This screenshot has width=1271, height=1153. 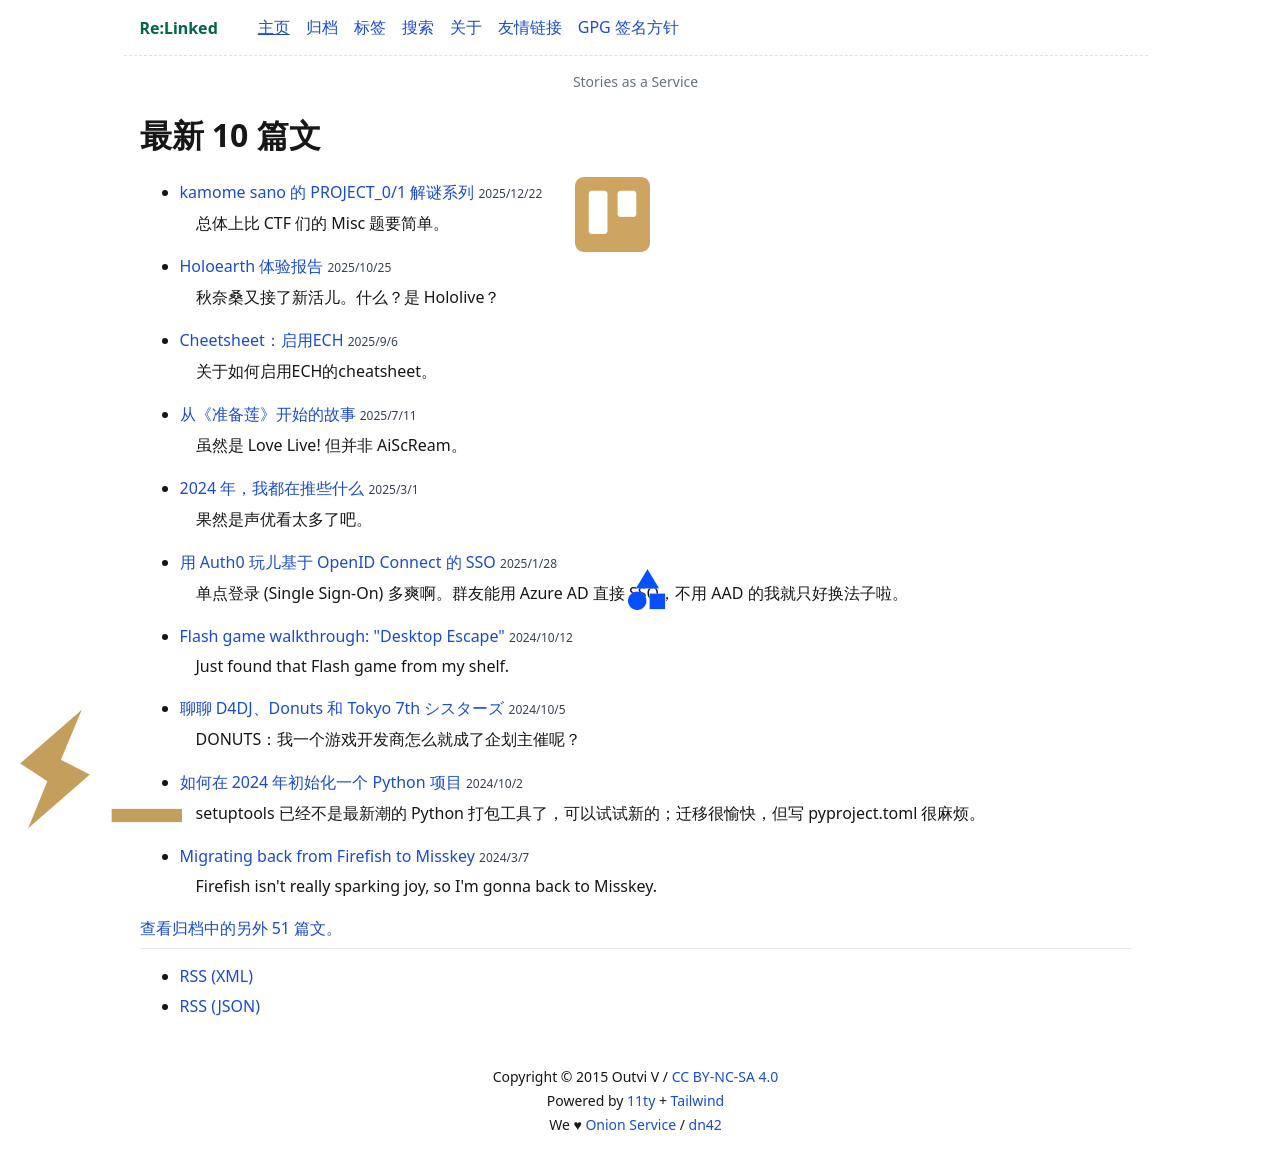 What do you see at coordinates (612, 214) in the screenshot?
I see `open trello app` at bounding box center [612, 214].